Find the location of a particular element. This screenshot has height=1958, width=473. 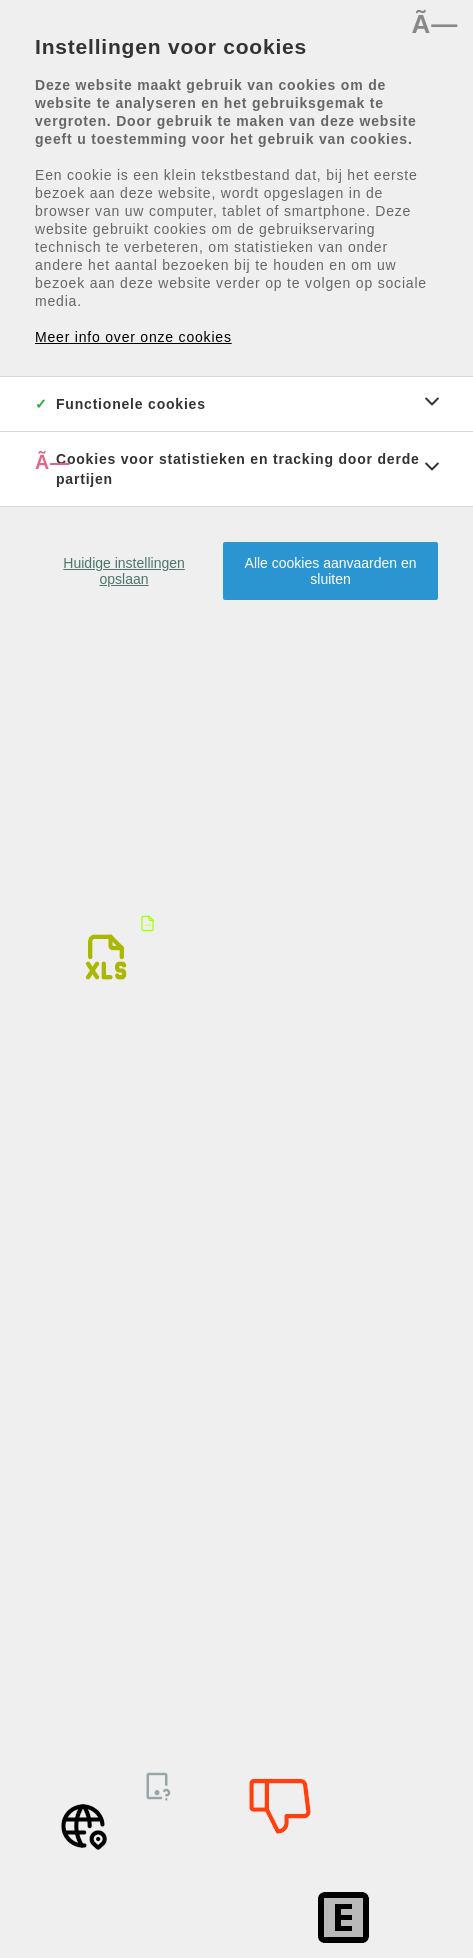

dislike or downvote content is located at coordinates (280, 1803).